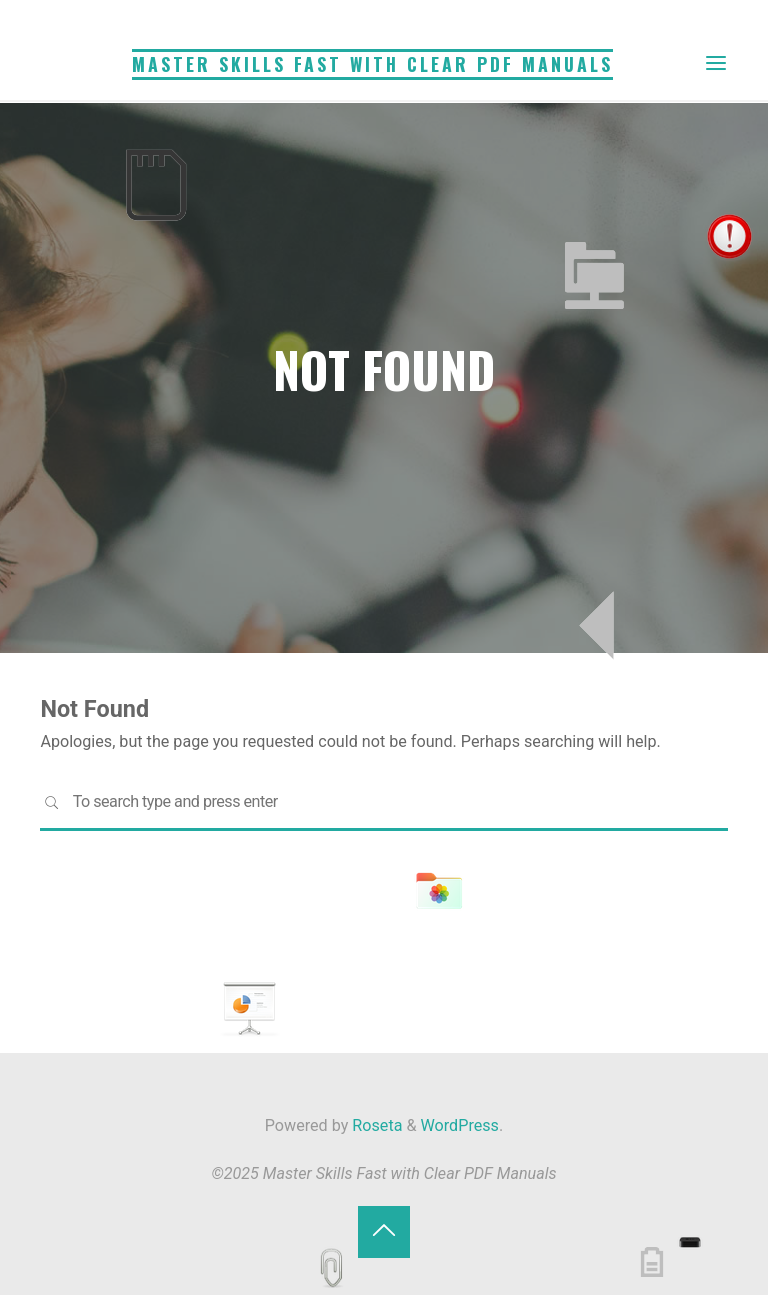 Image resolution: width=768 pixels, height=1295 pixels. Describe the element at coordinates (439, 892) in the screenshot. I see `open icloud photos folder` at that location.